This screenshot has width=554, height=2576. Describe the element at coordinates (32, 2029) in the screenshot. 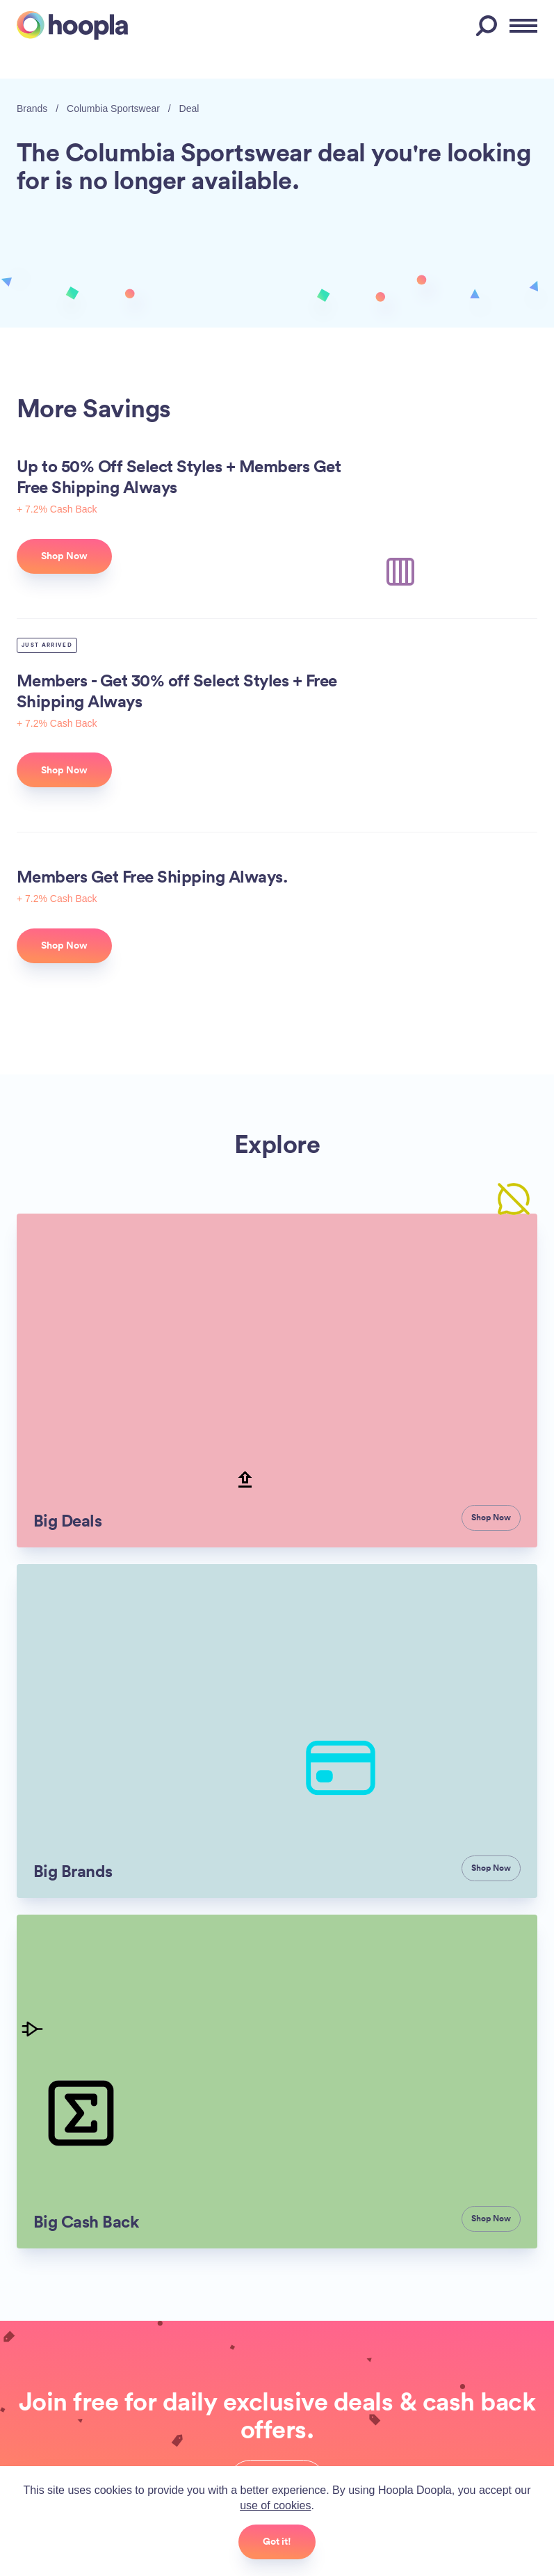

I see `logic buffer gate symbol in circuit design` at that location.